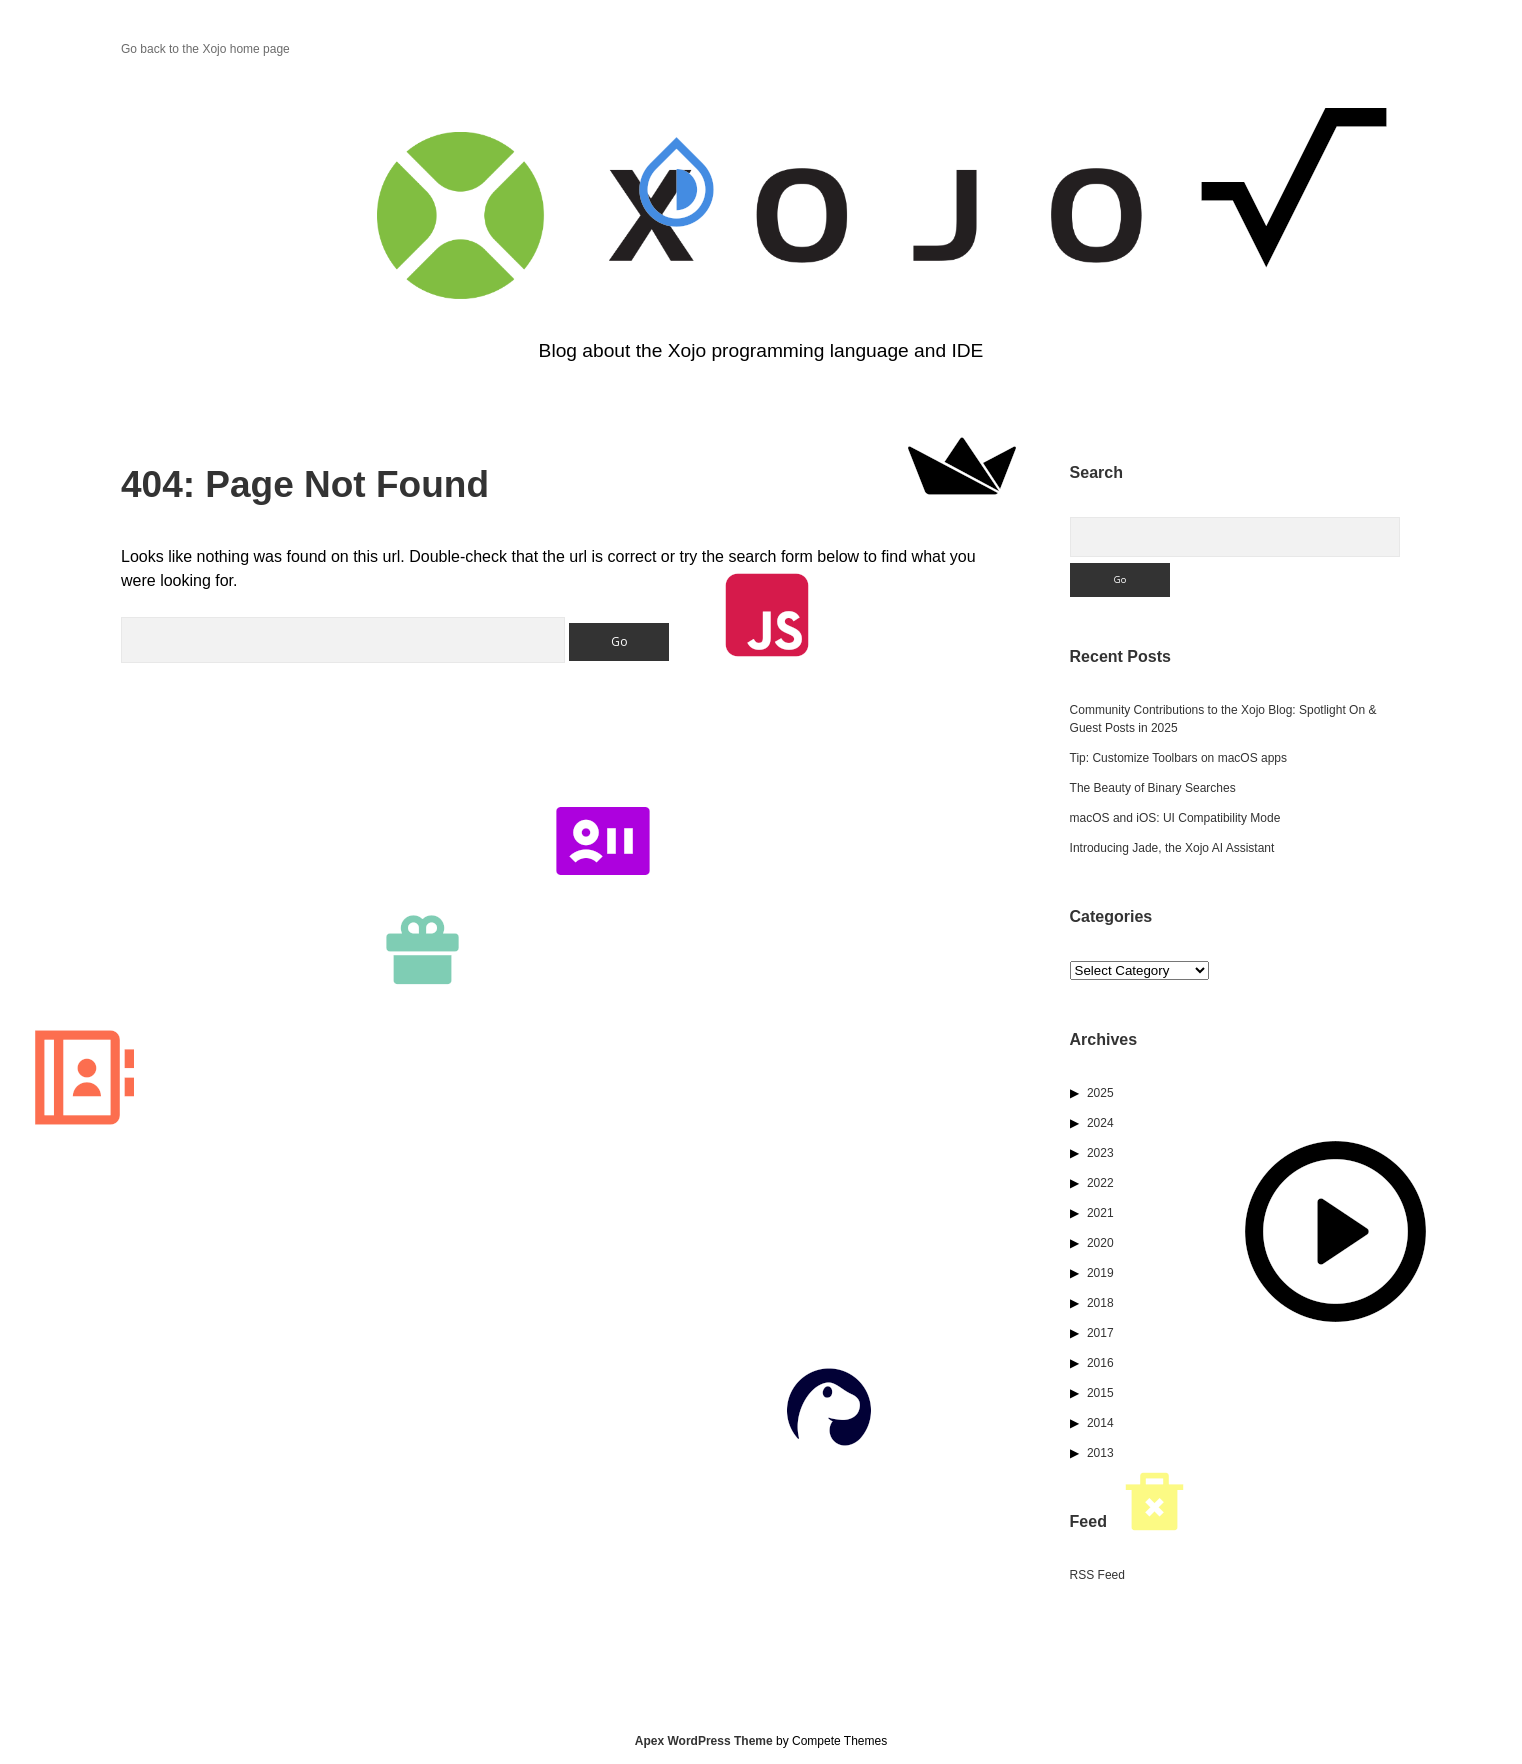 The height and width of the screenshot is (1764, 1522). I want to click on access square root or radical function in calculator, so click(1294, 182).